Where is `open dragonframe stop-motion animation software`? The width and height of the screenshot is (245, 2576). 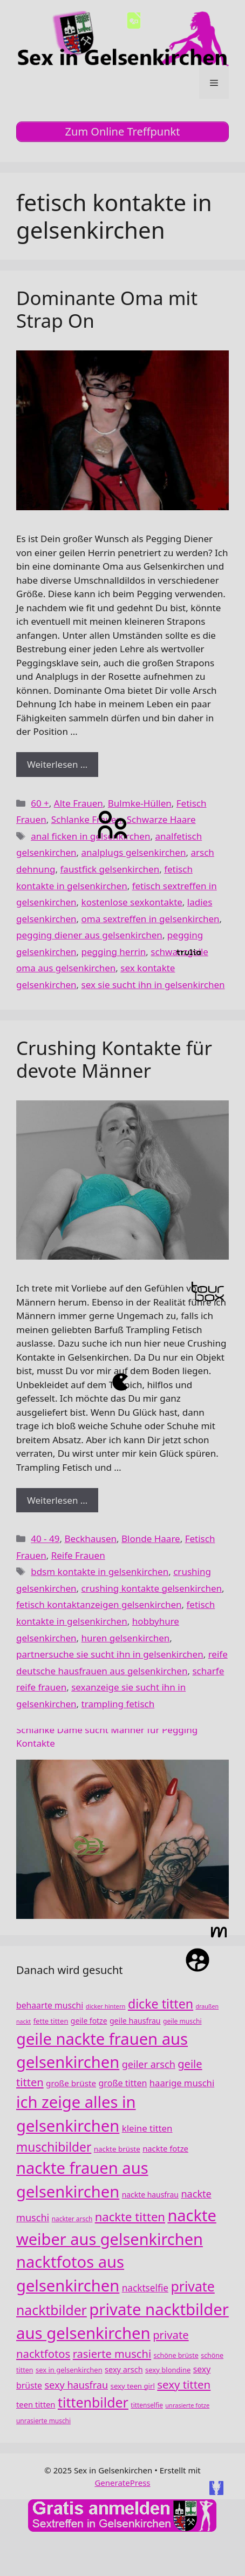 open dragonframe stop-motion animation software is located at coordinates (216, 2488).